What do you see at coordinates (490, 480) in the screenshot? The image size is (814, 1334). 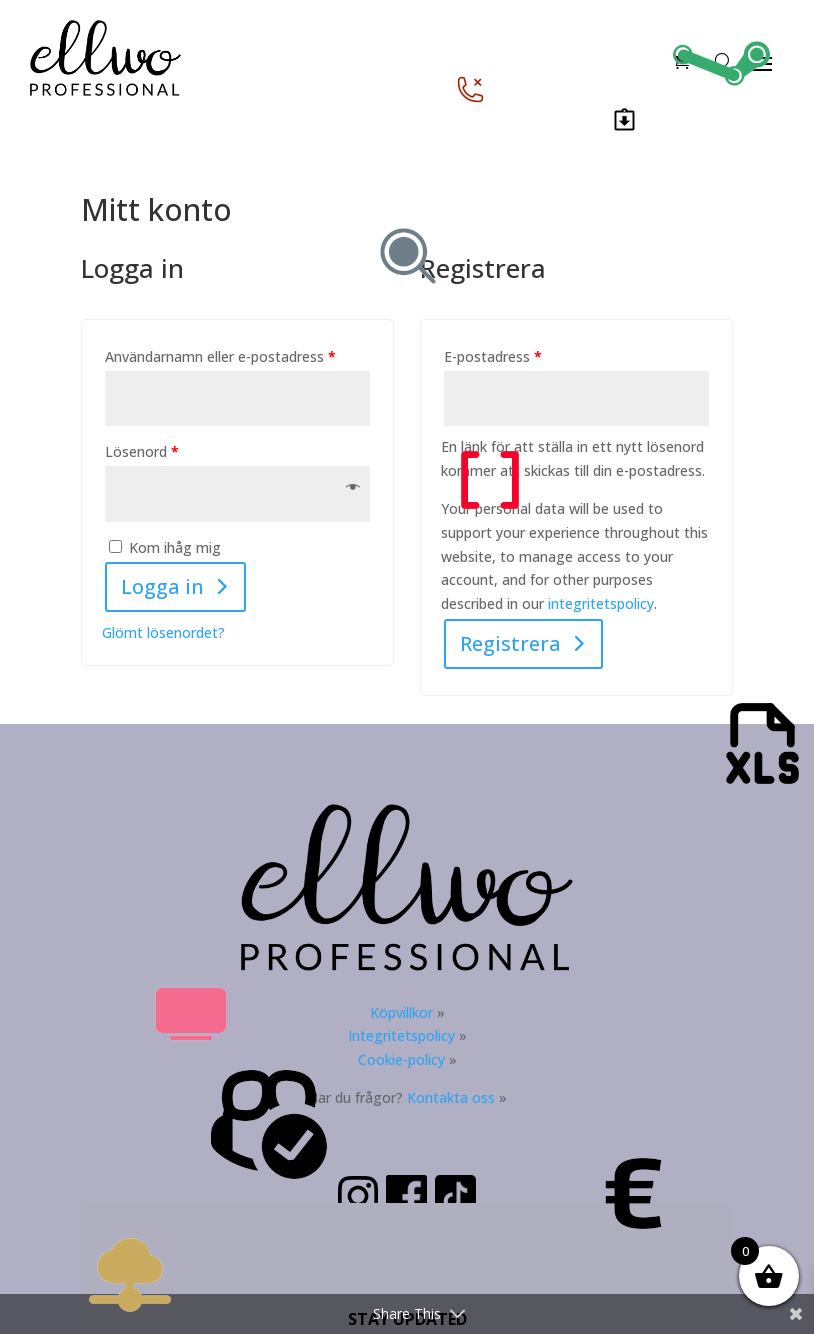 I see `insert code or code block` at bounding box center [490, 480].